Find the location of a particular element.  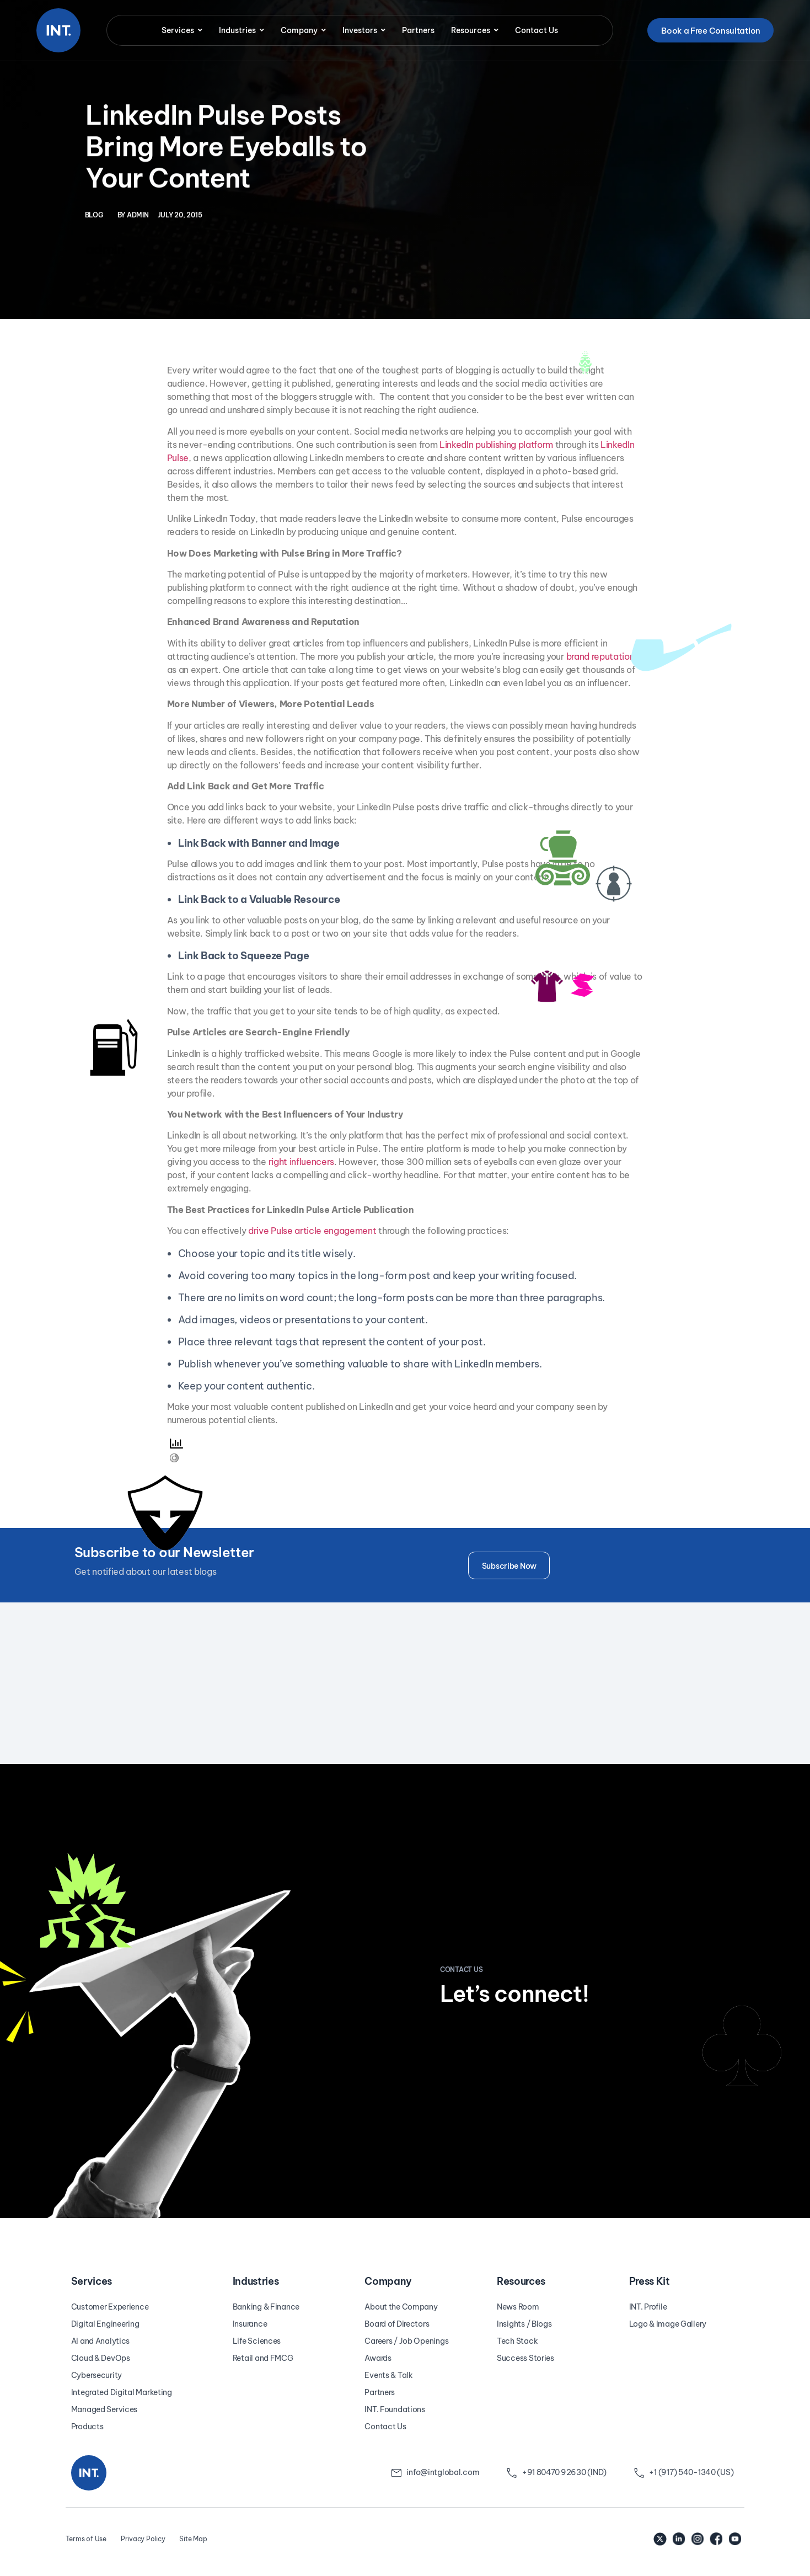

indicates armor or defense has been reduced is located at coordinates (165, 1513).